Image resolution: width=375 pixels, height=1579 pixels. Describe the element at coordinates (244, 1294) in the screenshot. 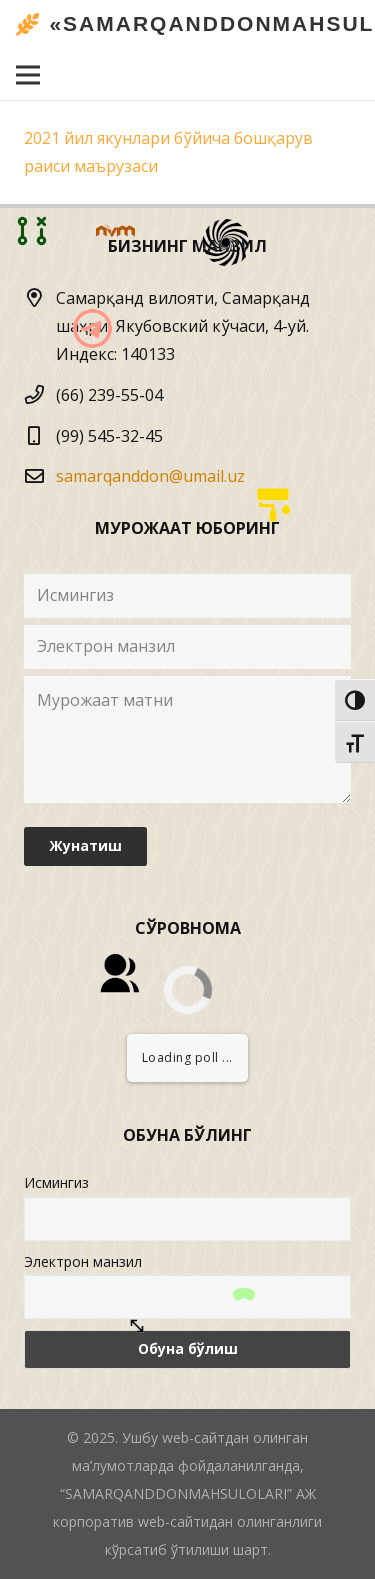

I see `access virtual reality or immersive mode` at that location.